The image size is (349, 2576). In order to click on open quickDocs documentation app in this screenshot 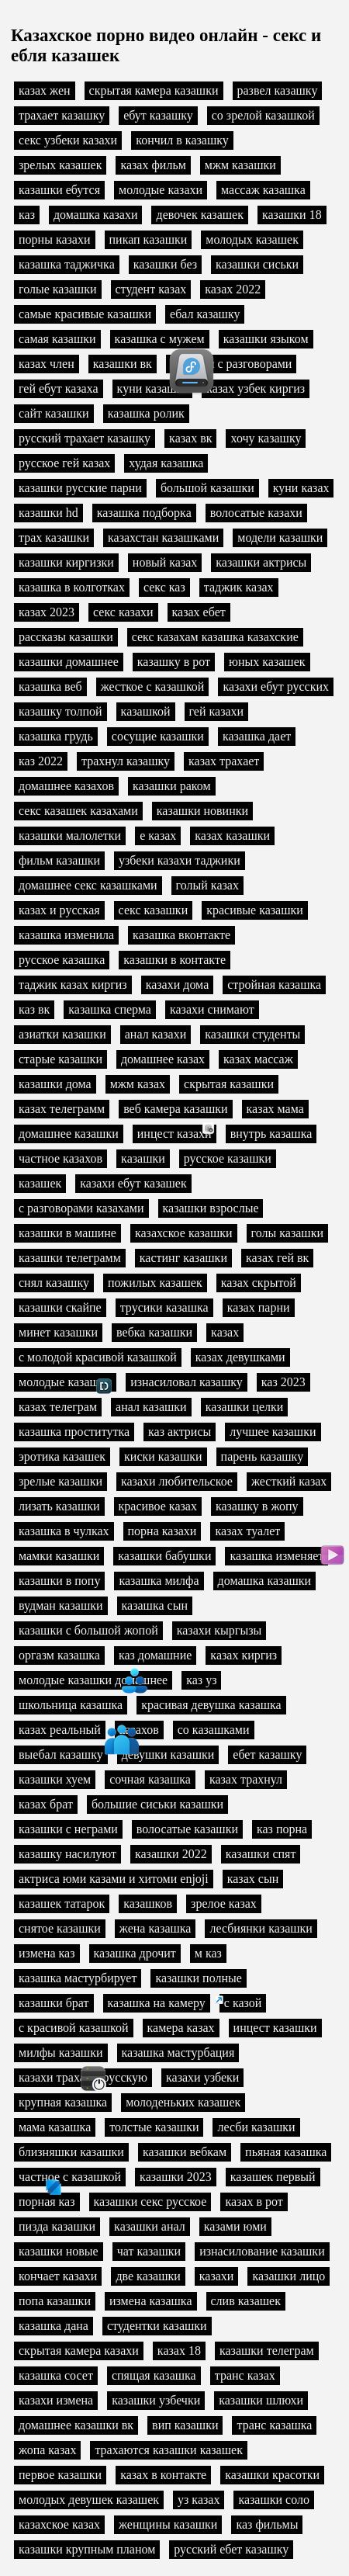, I will do `click(104, 1386)`.